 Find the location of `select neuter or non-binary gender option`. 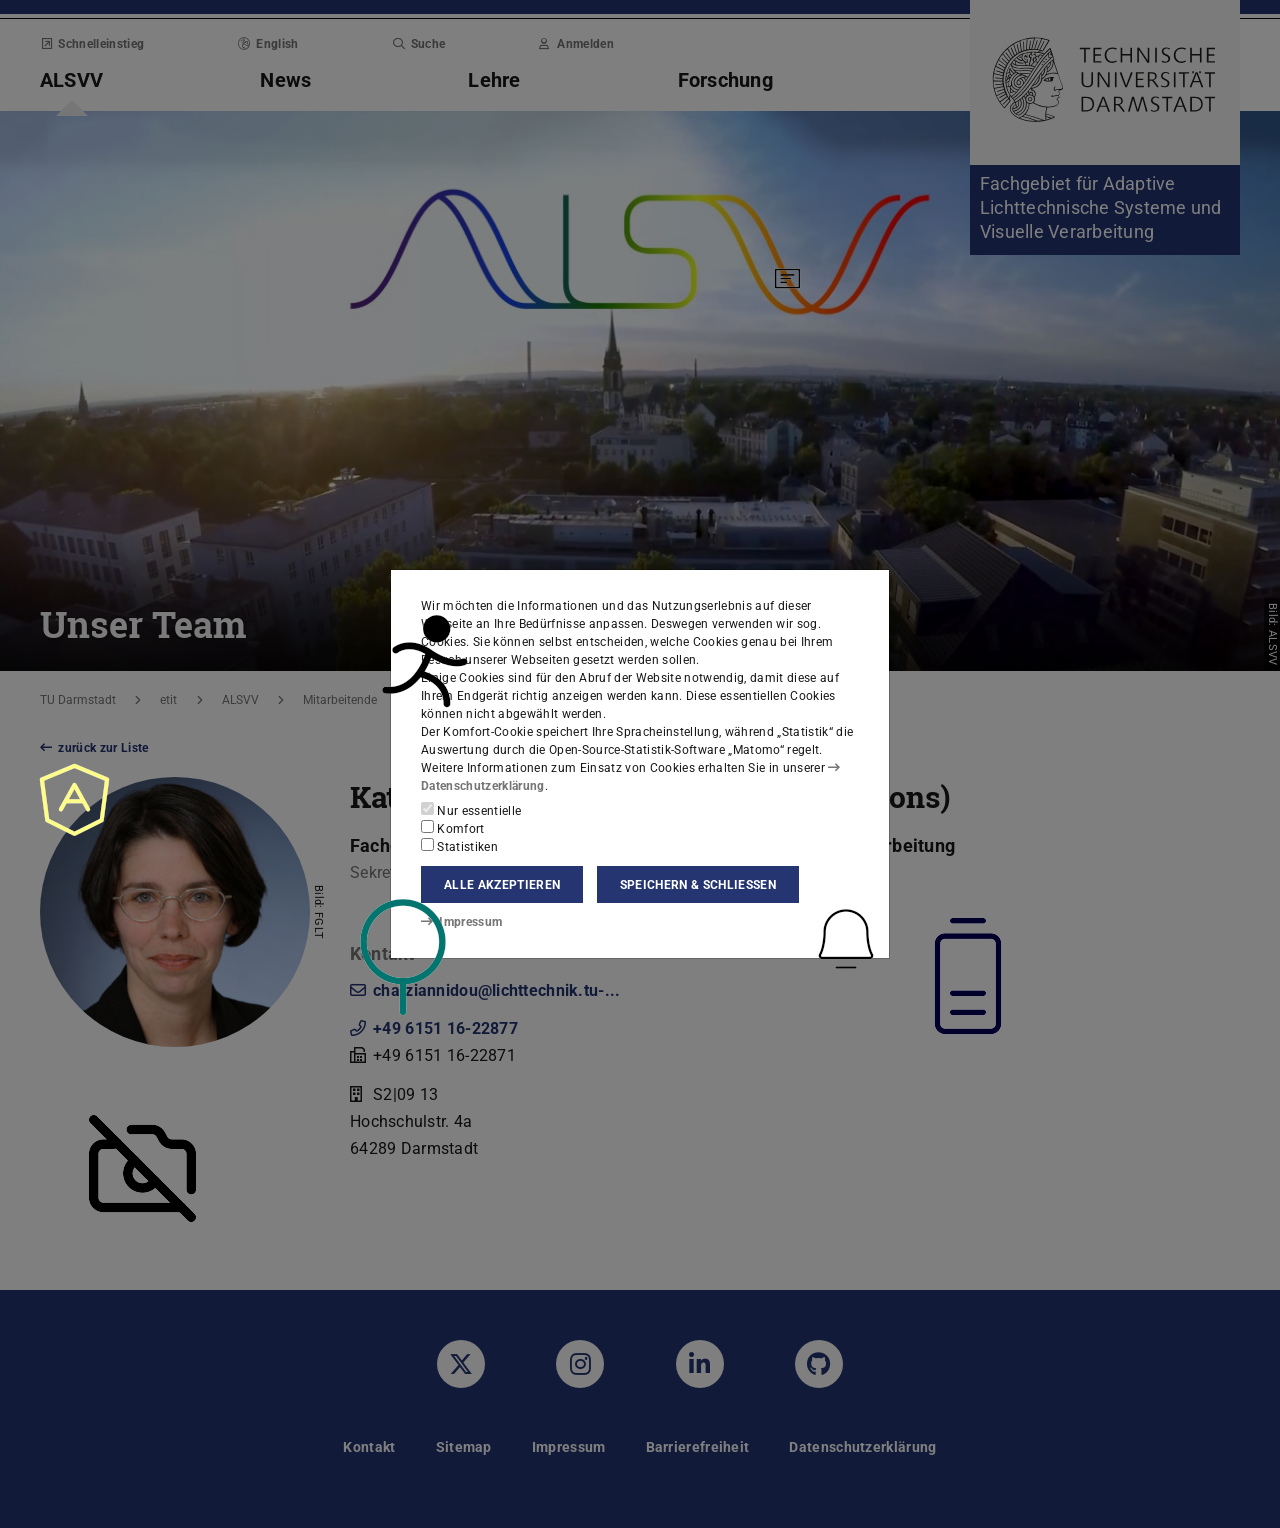

select neuter or non-binary gender option is located at coordinates (403, 955).